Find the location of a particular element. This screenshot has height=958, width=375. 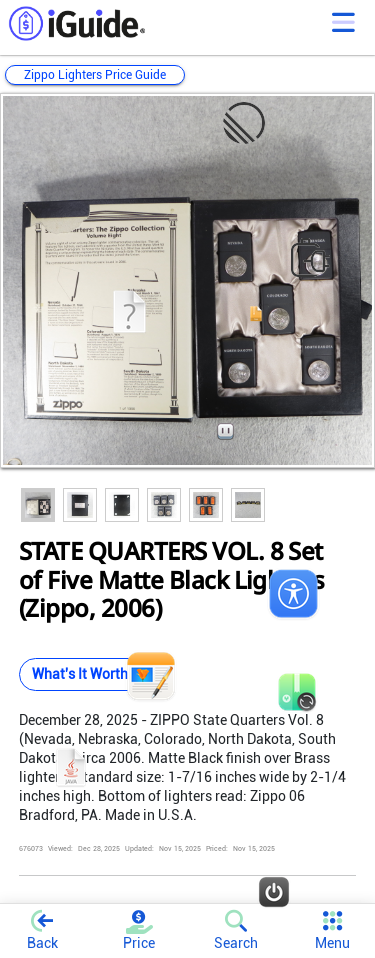

a compressed archive file in THA format is located at coordinates (256, 314).